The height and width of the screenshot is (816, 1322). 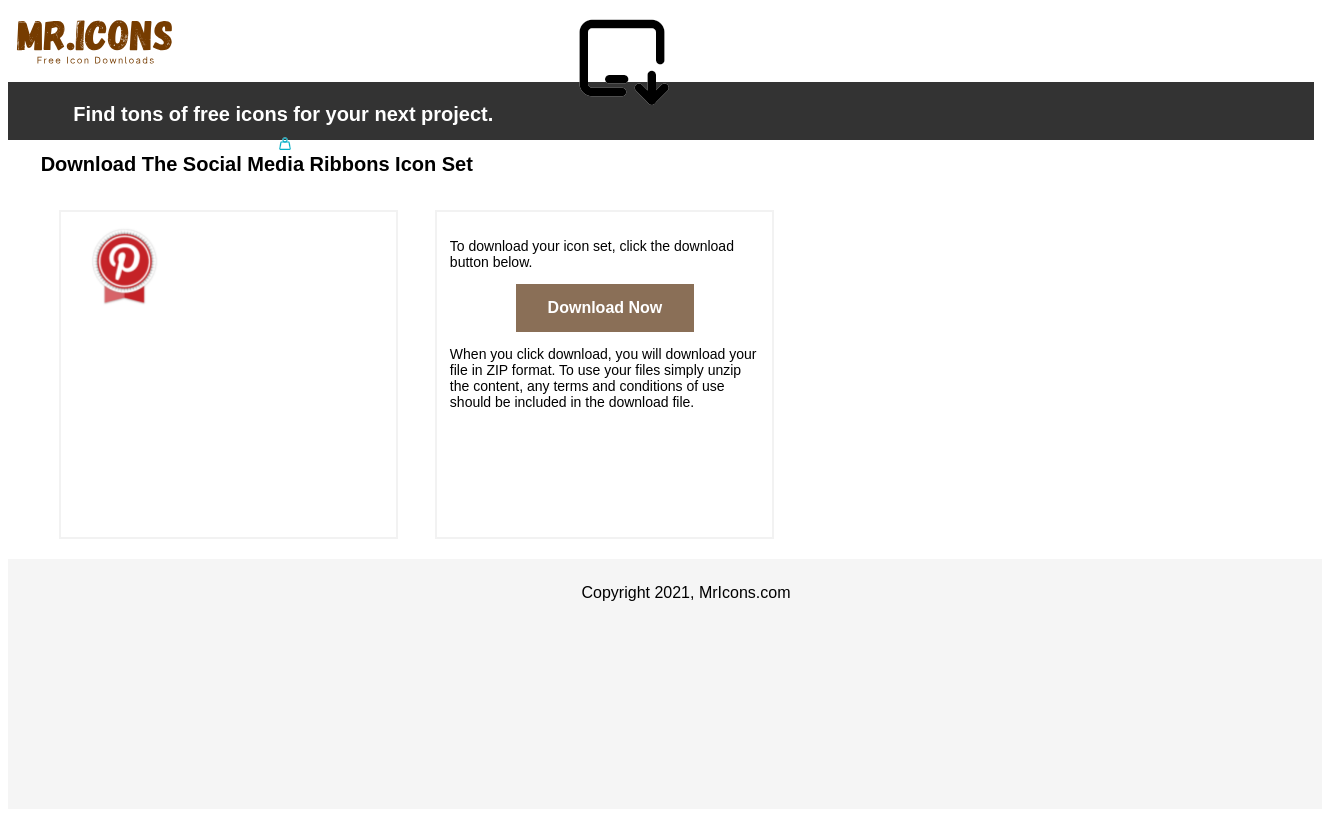 What do you see at coordinates (285, 144) in the screenshot?
I see `set or adjust item weight` at bounding box center [285, 144].